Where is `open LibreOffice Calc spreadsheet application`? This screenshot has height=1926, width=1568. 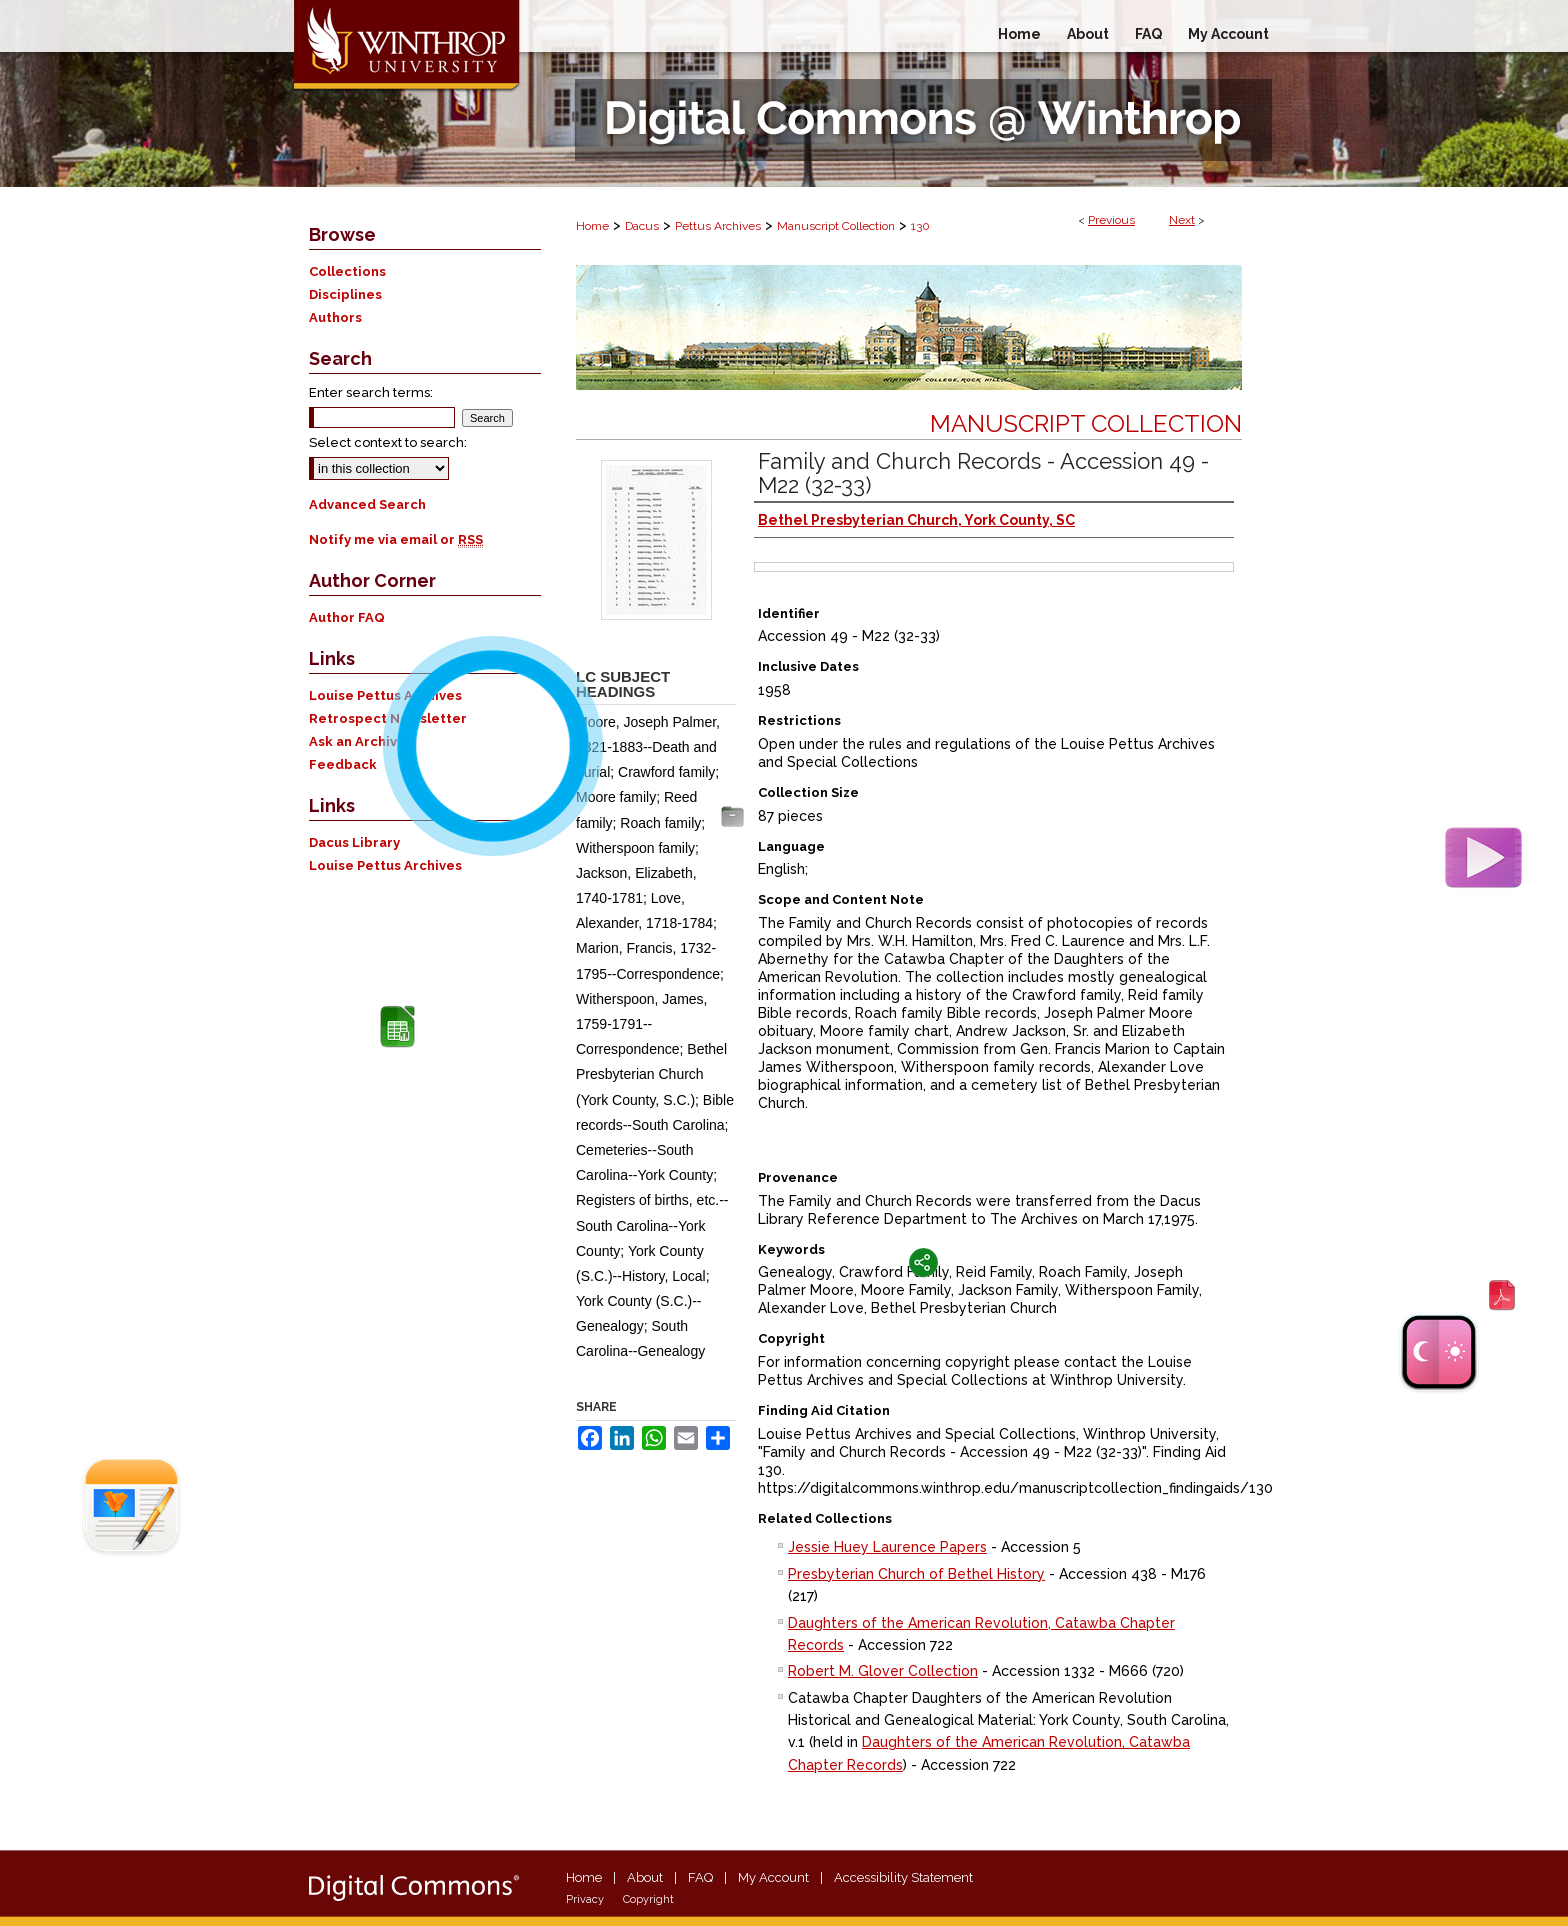 open LibreOffice Calc spreadsheet application is located at coordinates (397, 1026).